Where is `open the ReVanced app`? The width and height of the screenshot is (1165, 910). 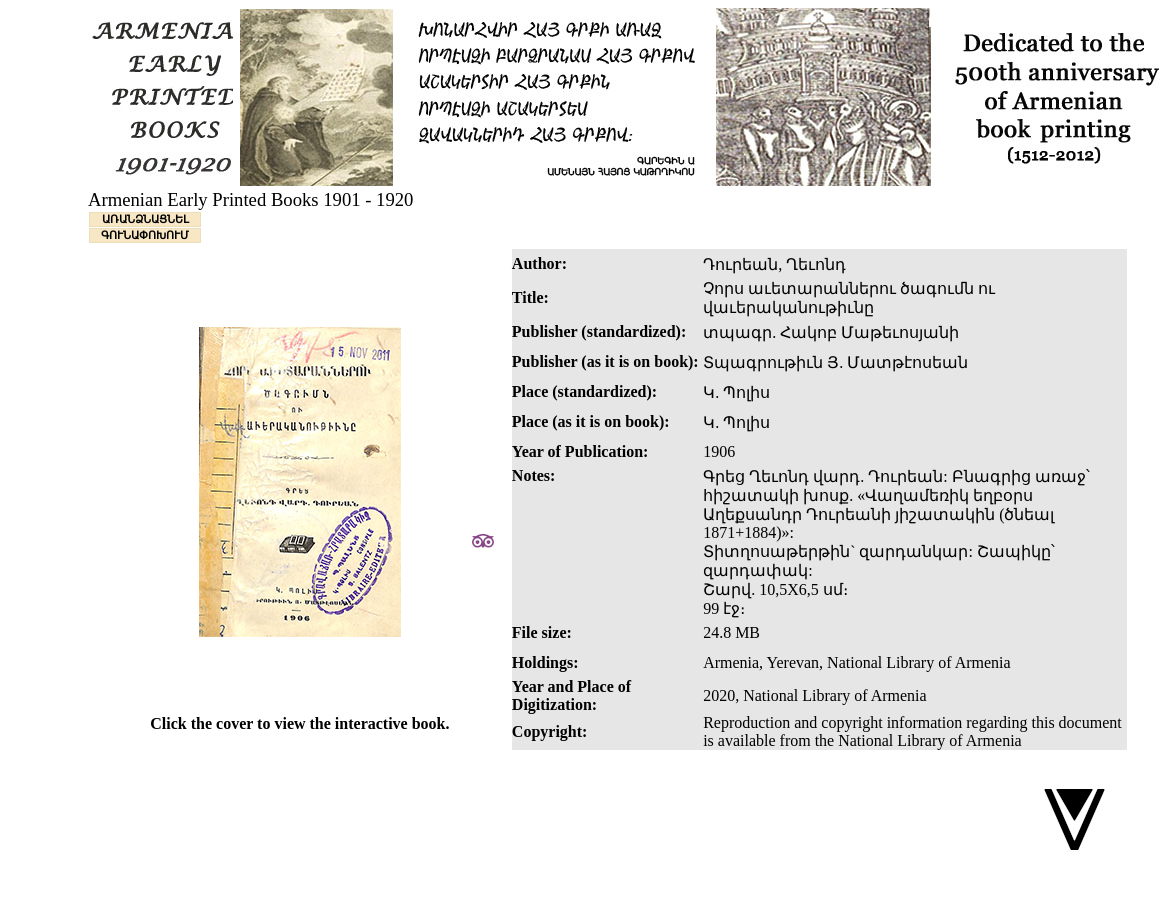
open the ReVanced app is located at coordinates (1074, 819).